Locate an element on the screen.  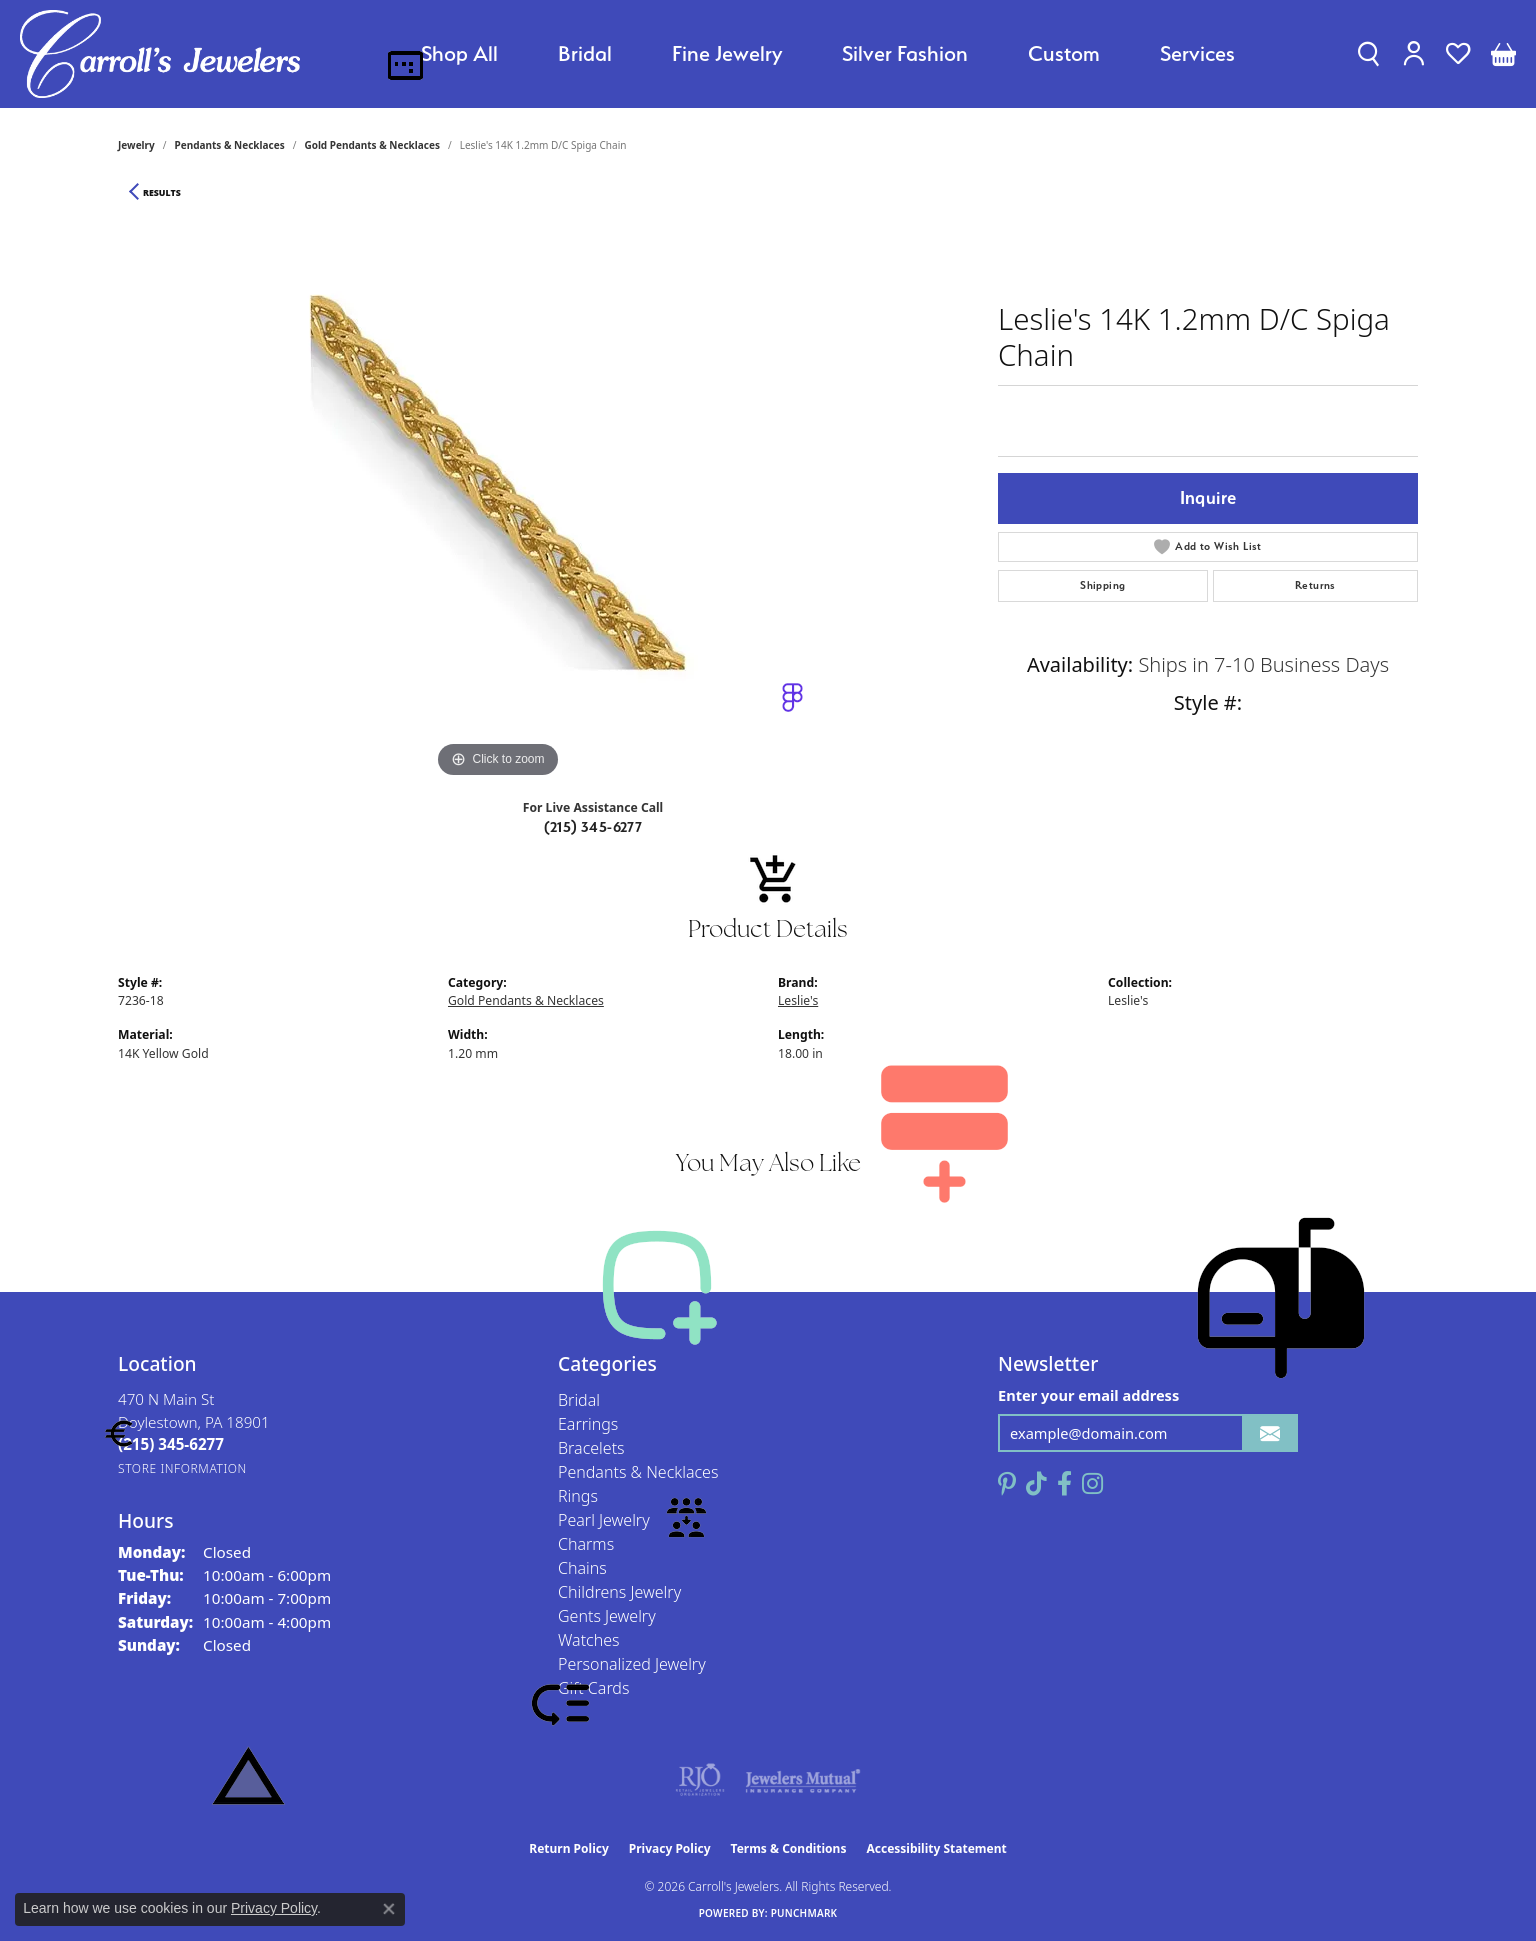
view revision or change history is located at coordinates (248, 1775).